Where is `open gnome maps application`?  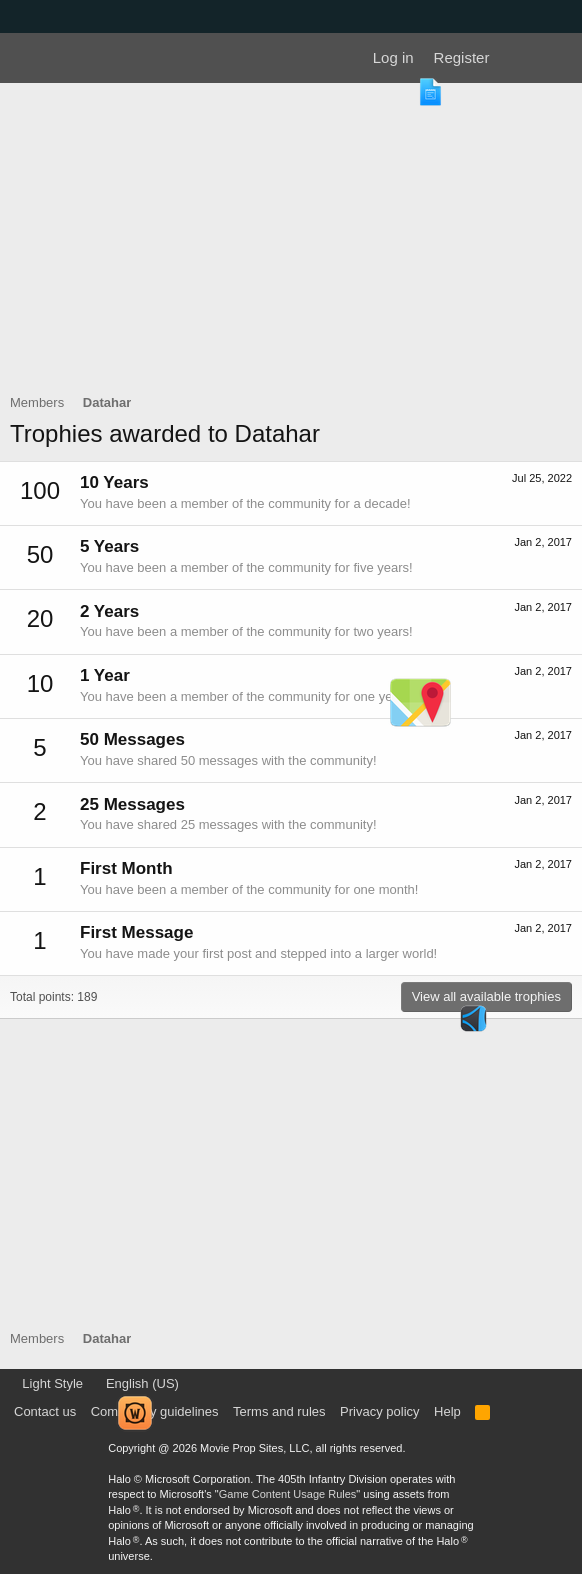
open gnome maps application is located at coordinates (420, 702).